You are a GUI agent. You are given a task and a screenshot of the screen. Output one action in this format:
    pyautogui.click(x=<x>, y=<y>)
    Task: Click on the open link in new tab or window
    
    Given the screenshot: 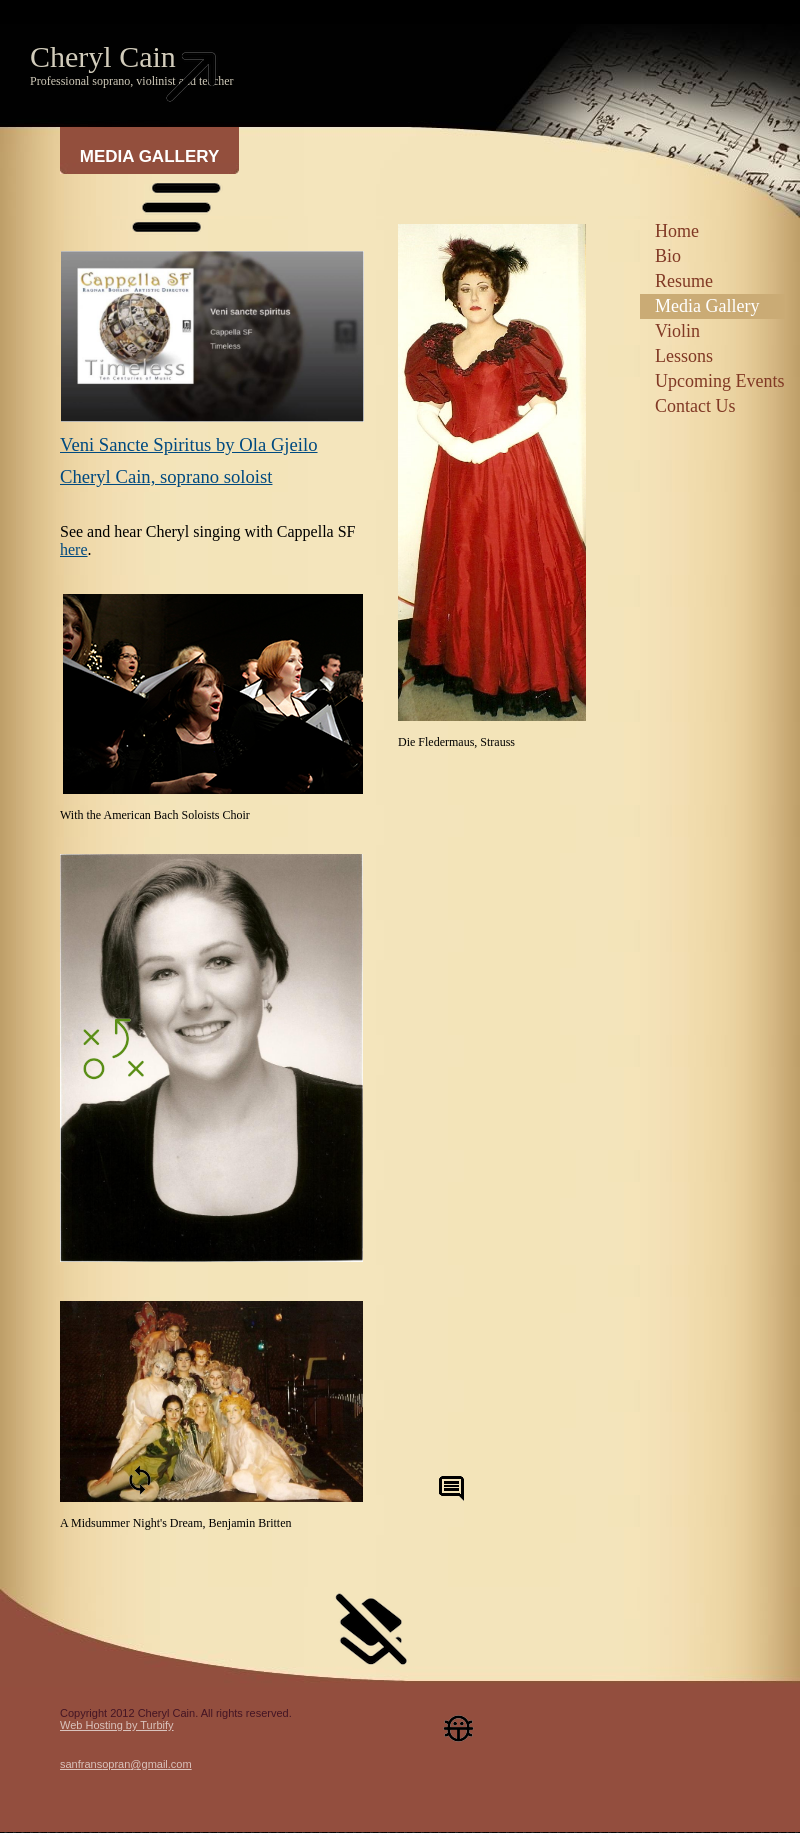 What is the action you would take?
    pyautogui.click(x=192, y=76)
    